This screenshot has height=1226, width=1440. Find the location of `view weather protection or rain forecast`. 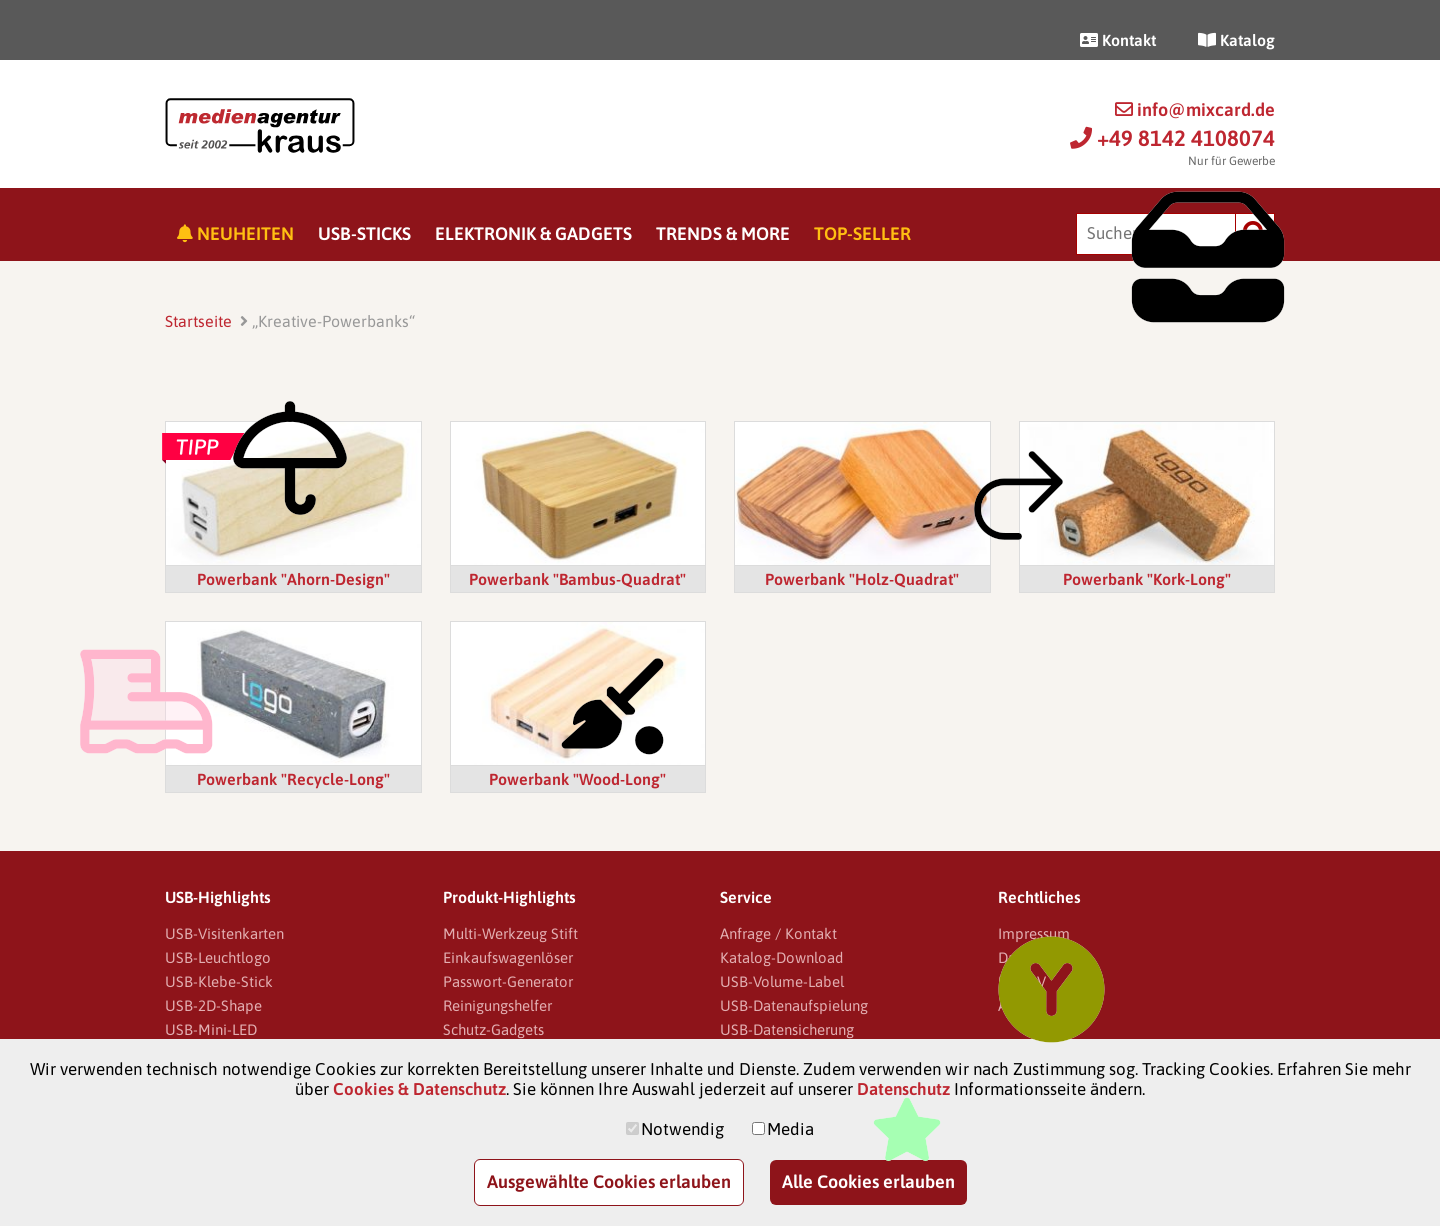

view weather protection or rain forecast is located at coordinates (290, 458).